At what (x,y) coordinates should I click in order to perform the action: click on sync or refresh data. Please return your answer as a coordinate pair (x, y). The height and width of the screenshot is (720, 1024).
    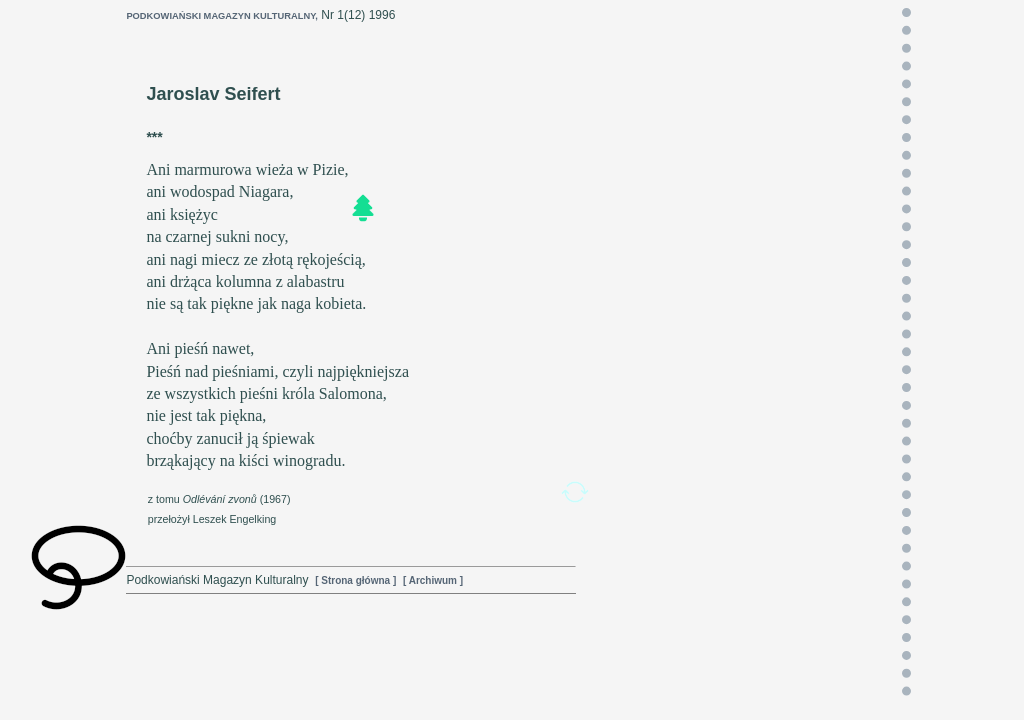
    Looking at the image, I should click on (575, 492).